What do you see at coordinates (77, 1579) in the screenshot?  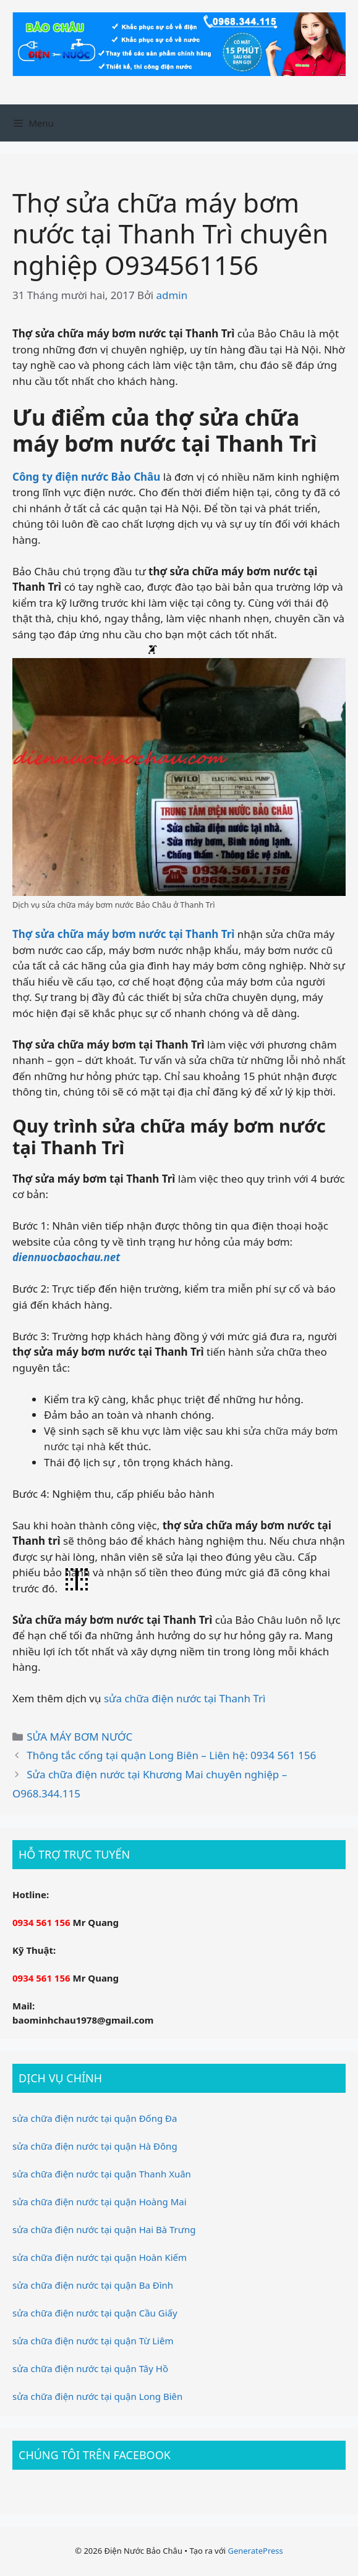 I see `add a vertical border to selected cells` at bounding box center [77, 1579].